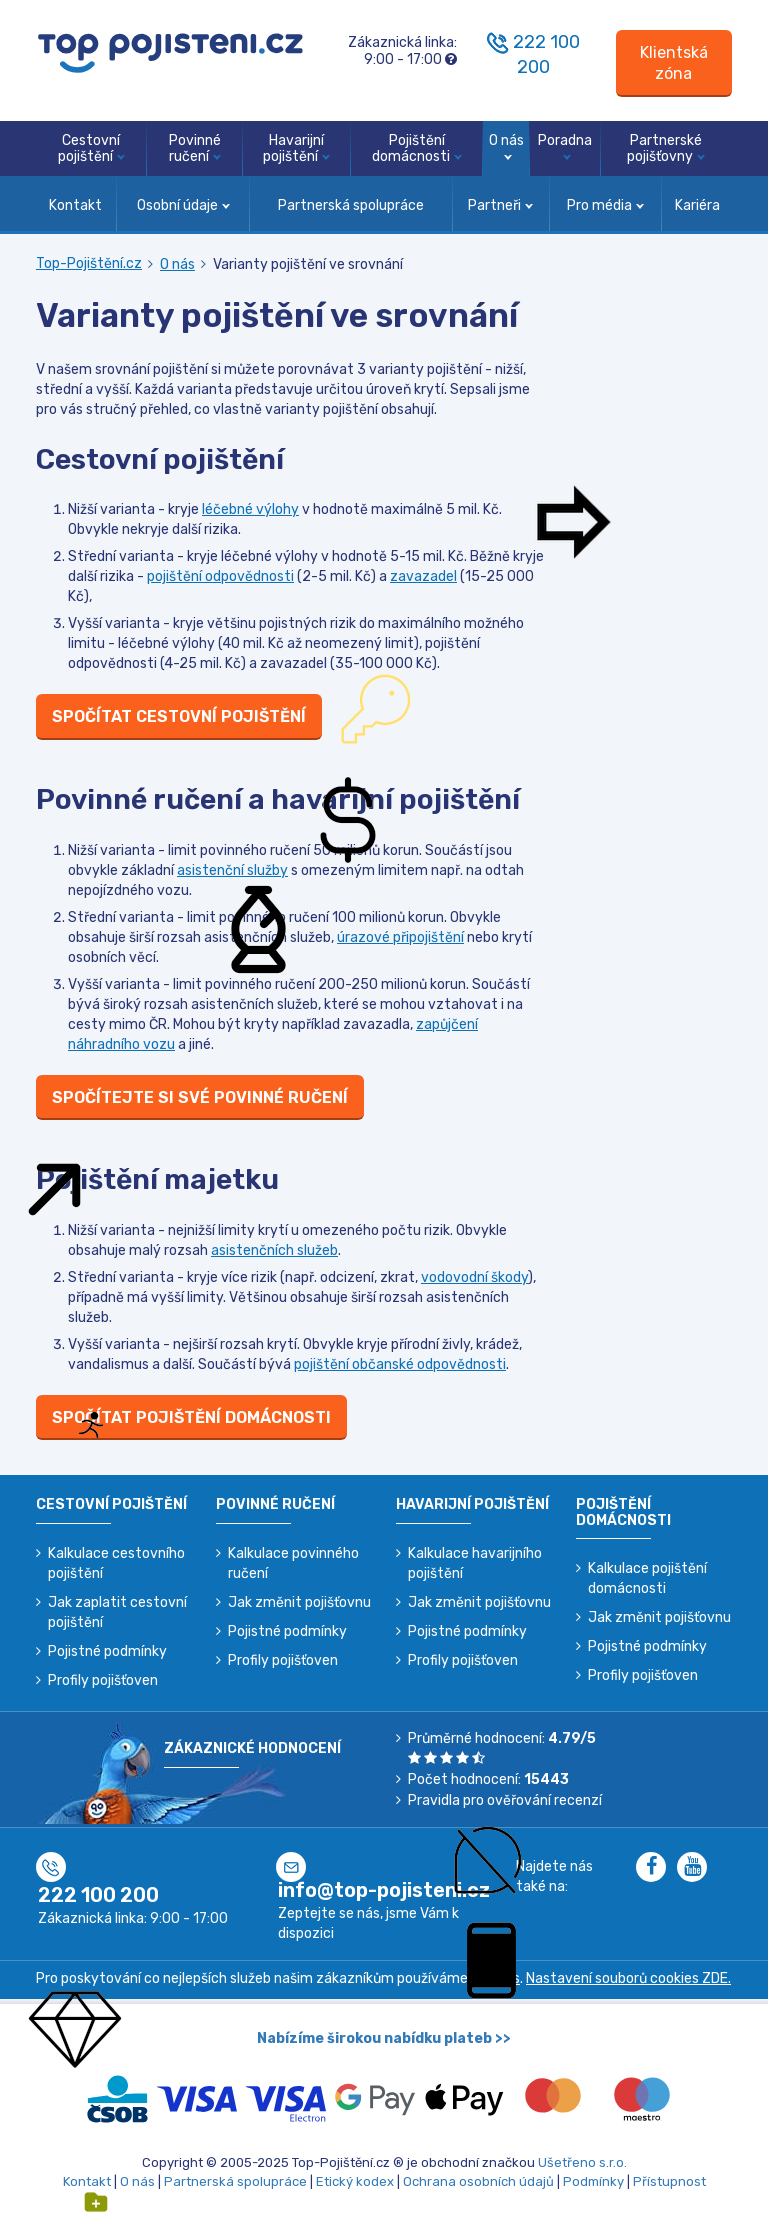 Image resolution: width=768 pixels, height=2221 pixels. I want to click on start a running or fitness activity, so click(91, 1424).